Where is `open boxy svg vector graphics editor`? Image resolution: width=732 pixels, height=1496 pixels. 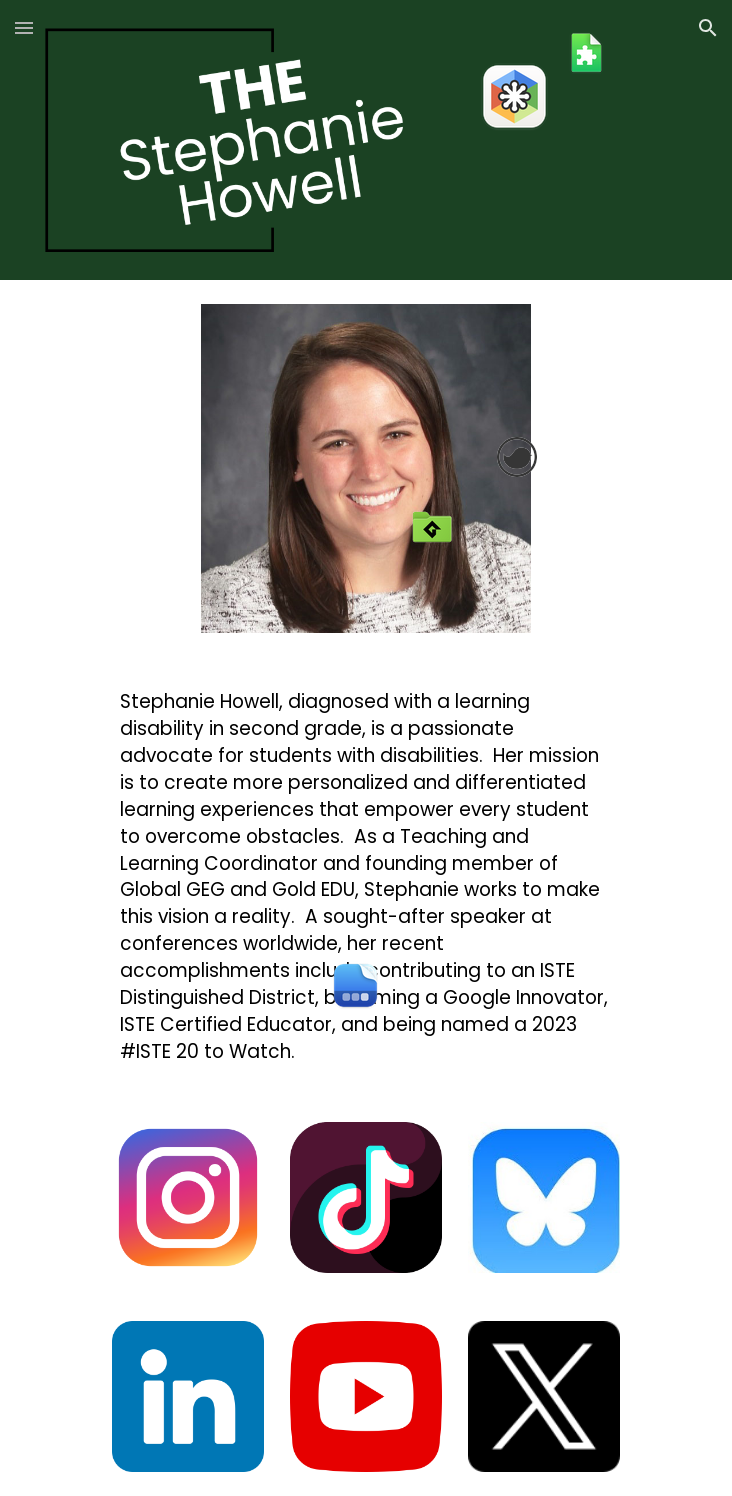 open boxy svg vector graphics editor is located at coordinates (514, 96).